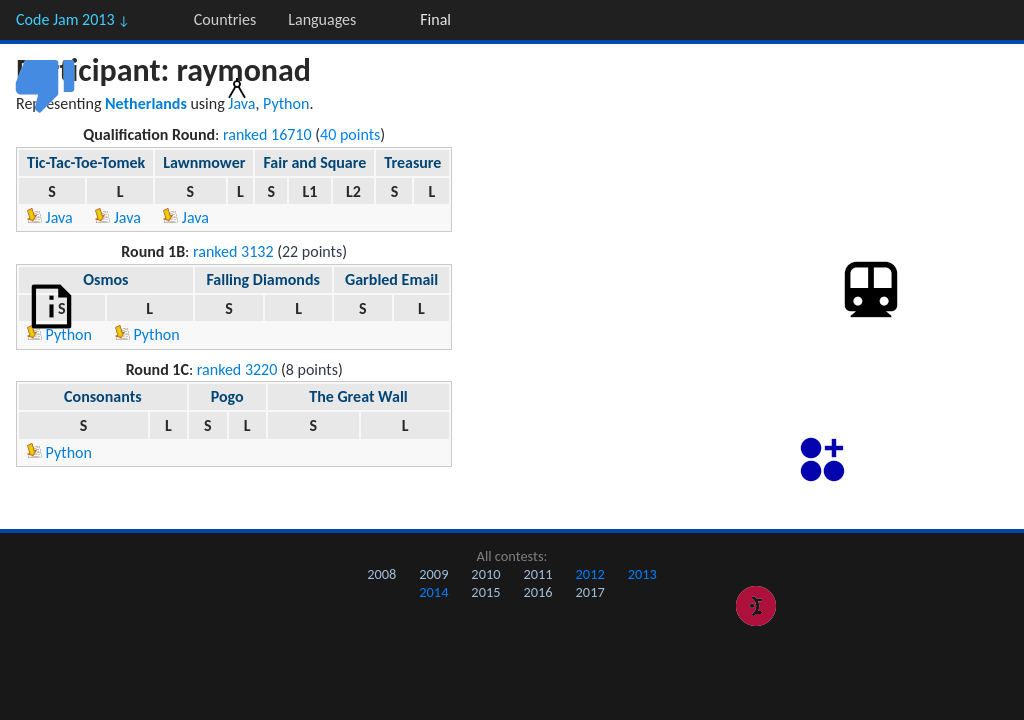  Describe the element at coordinates (822, 459) in the screenshot. I see `add a new app to your collection` at that location.